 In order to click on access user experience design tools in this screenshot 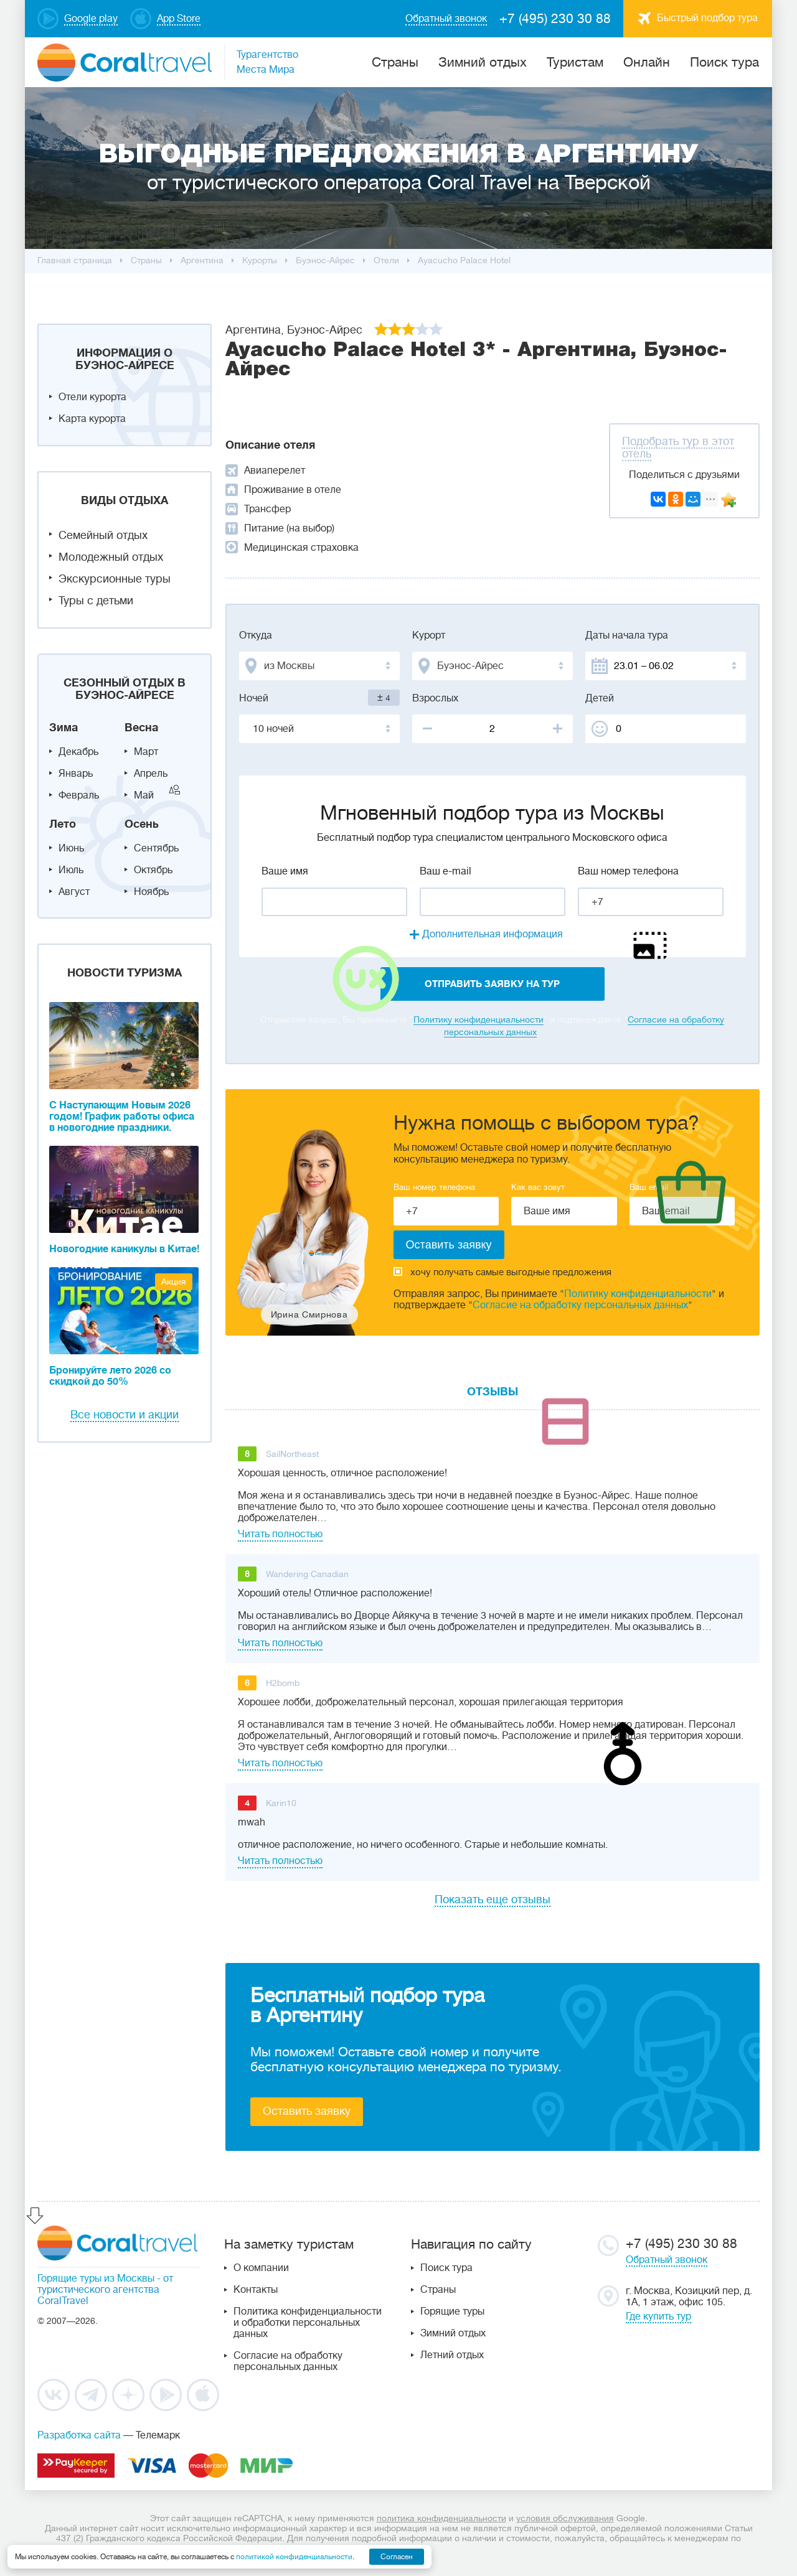, I will do `click(365, 978)`.